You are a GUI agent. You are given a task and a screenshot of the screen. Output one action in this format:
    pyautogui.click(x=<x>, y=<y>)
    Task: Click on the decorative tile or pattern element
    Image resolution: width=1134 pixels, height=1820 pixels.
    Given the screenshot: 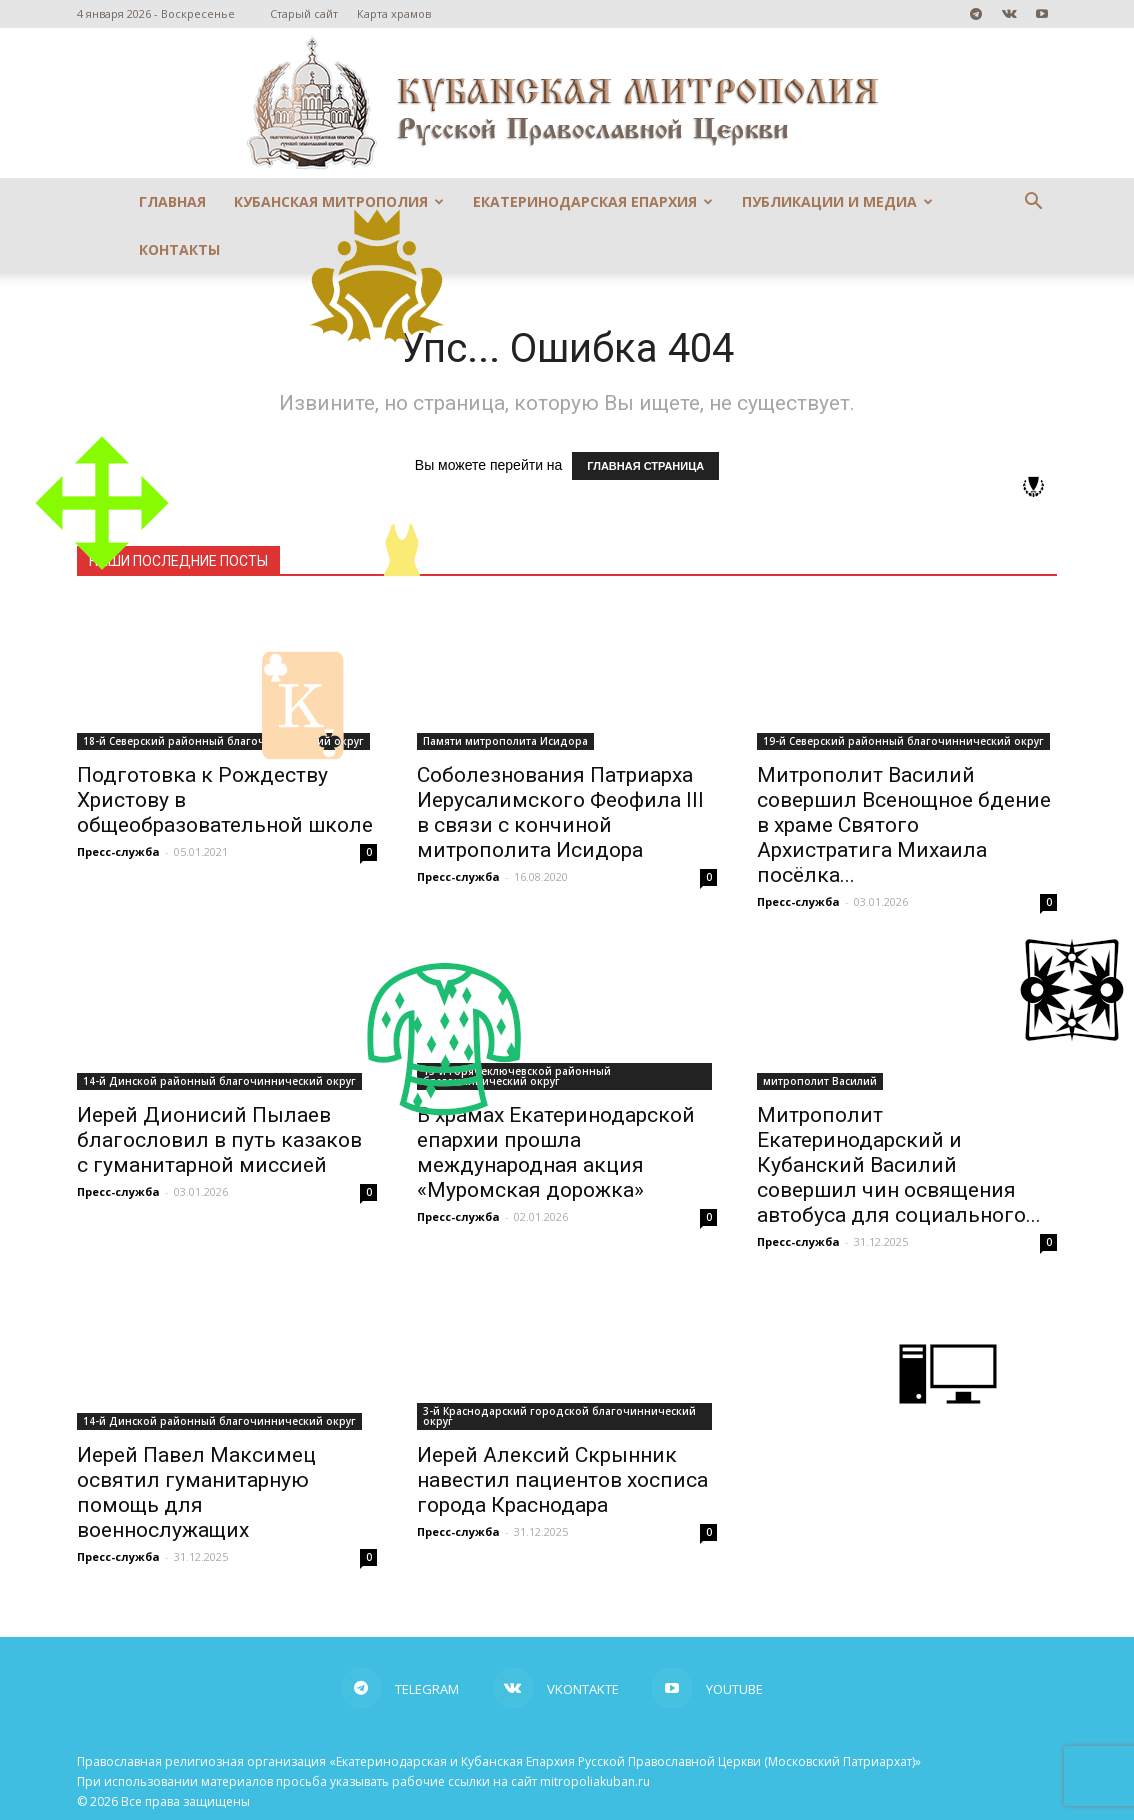 What is the action you would take?
    pyautogui.click(x=1072, y=990)
    